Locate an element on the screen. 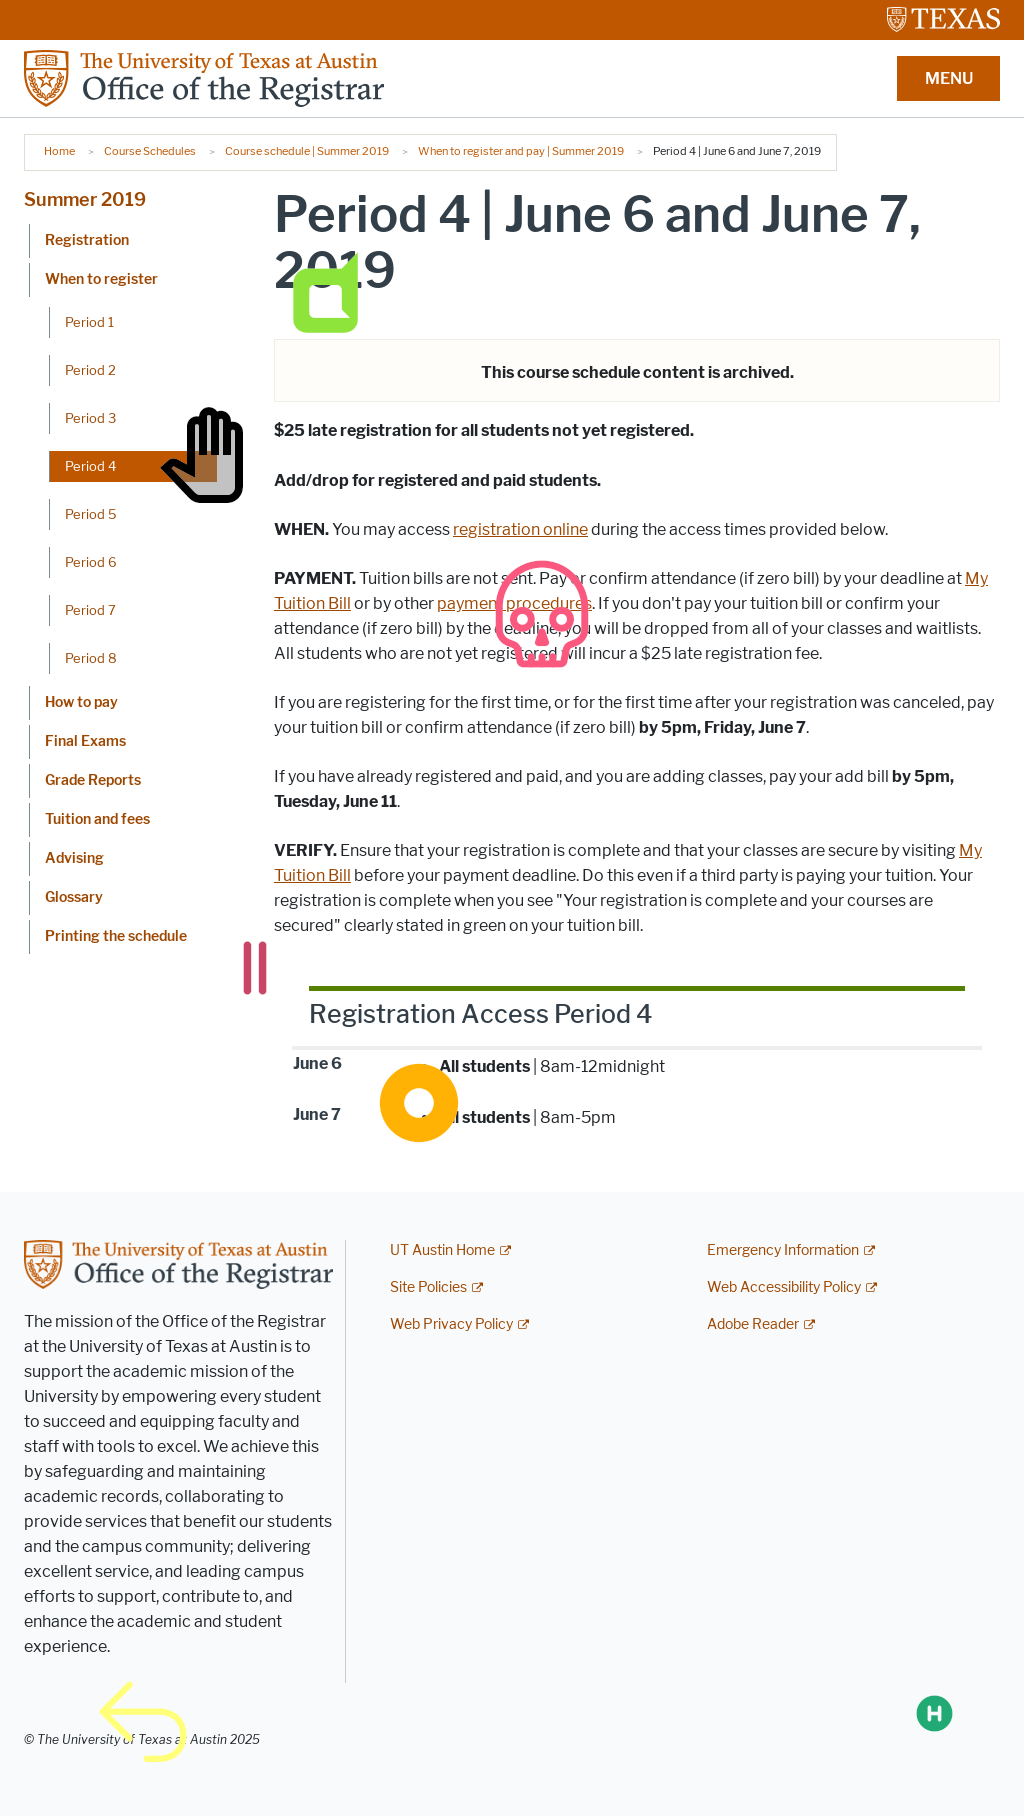 This screenshot has width=1024, height=1816. stop or halt an action is located at coordinates (203, 455).